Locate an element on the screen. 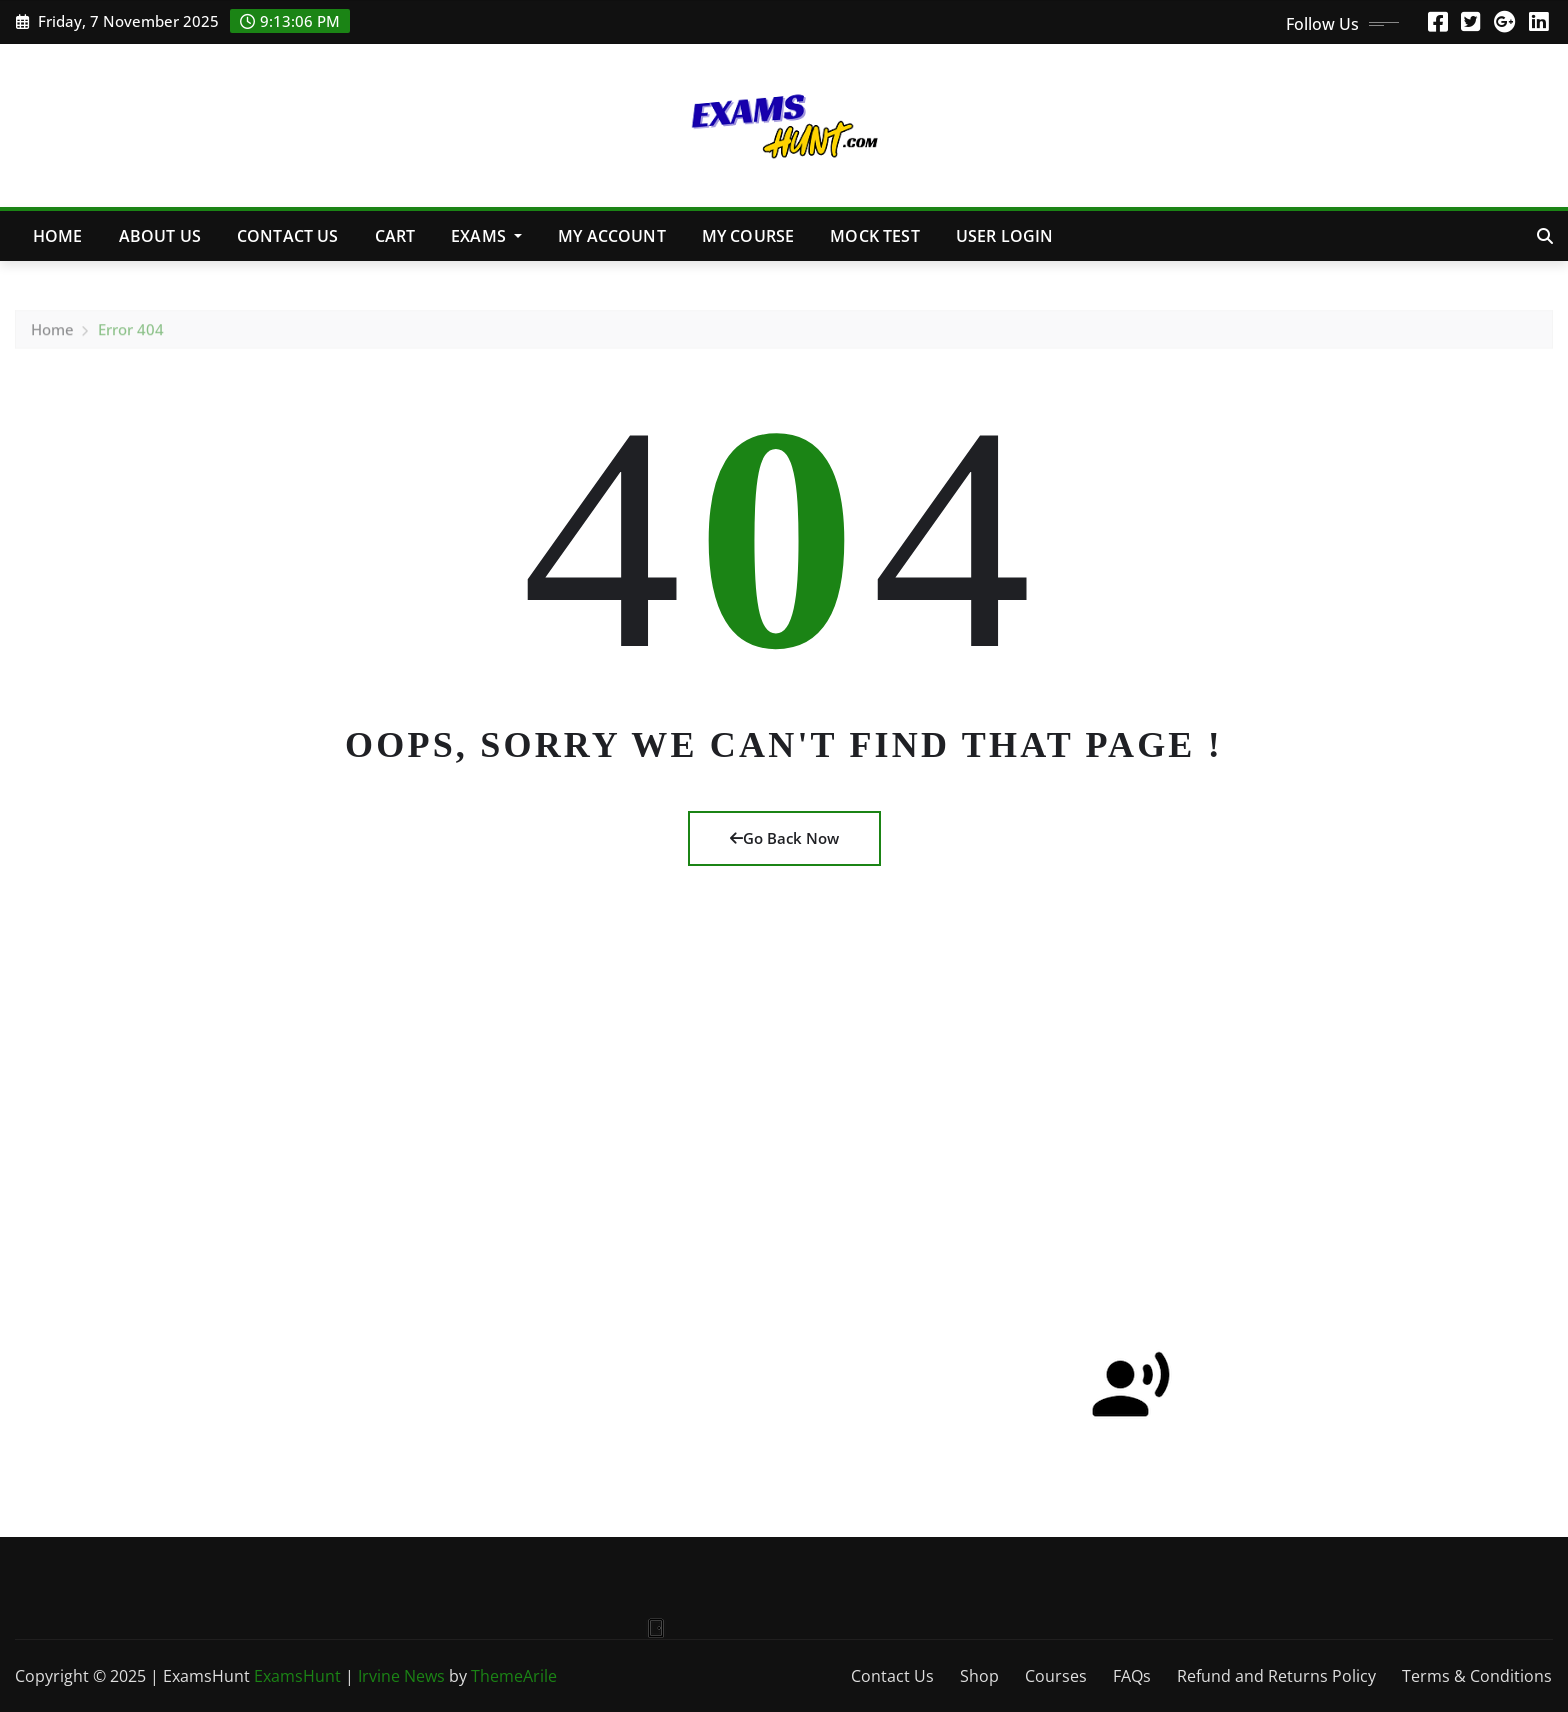  access door sensor settings is located at coordinates (656, 1628).